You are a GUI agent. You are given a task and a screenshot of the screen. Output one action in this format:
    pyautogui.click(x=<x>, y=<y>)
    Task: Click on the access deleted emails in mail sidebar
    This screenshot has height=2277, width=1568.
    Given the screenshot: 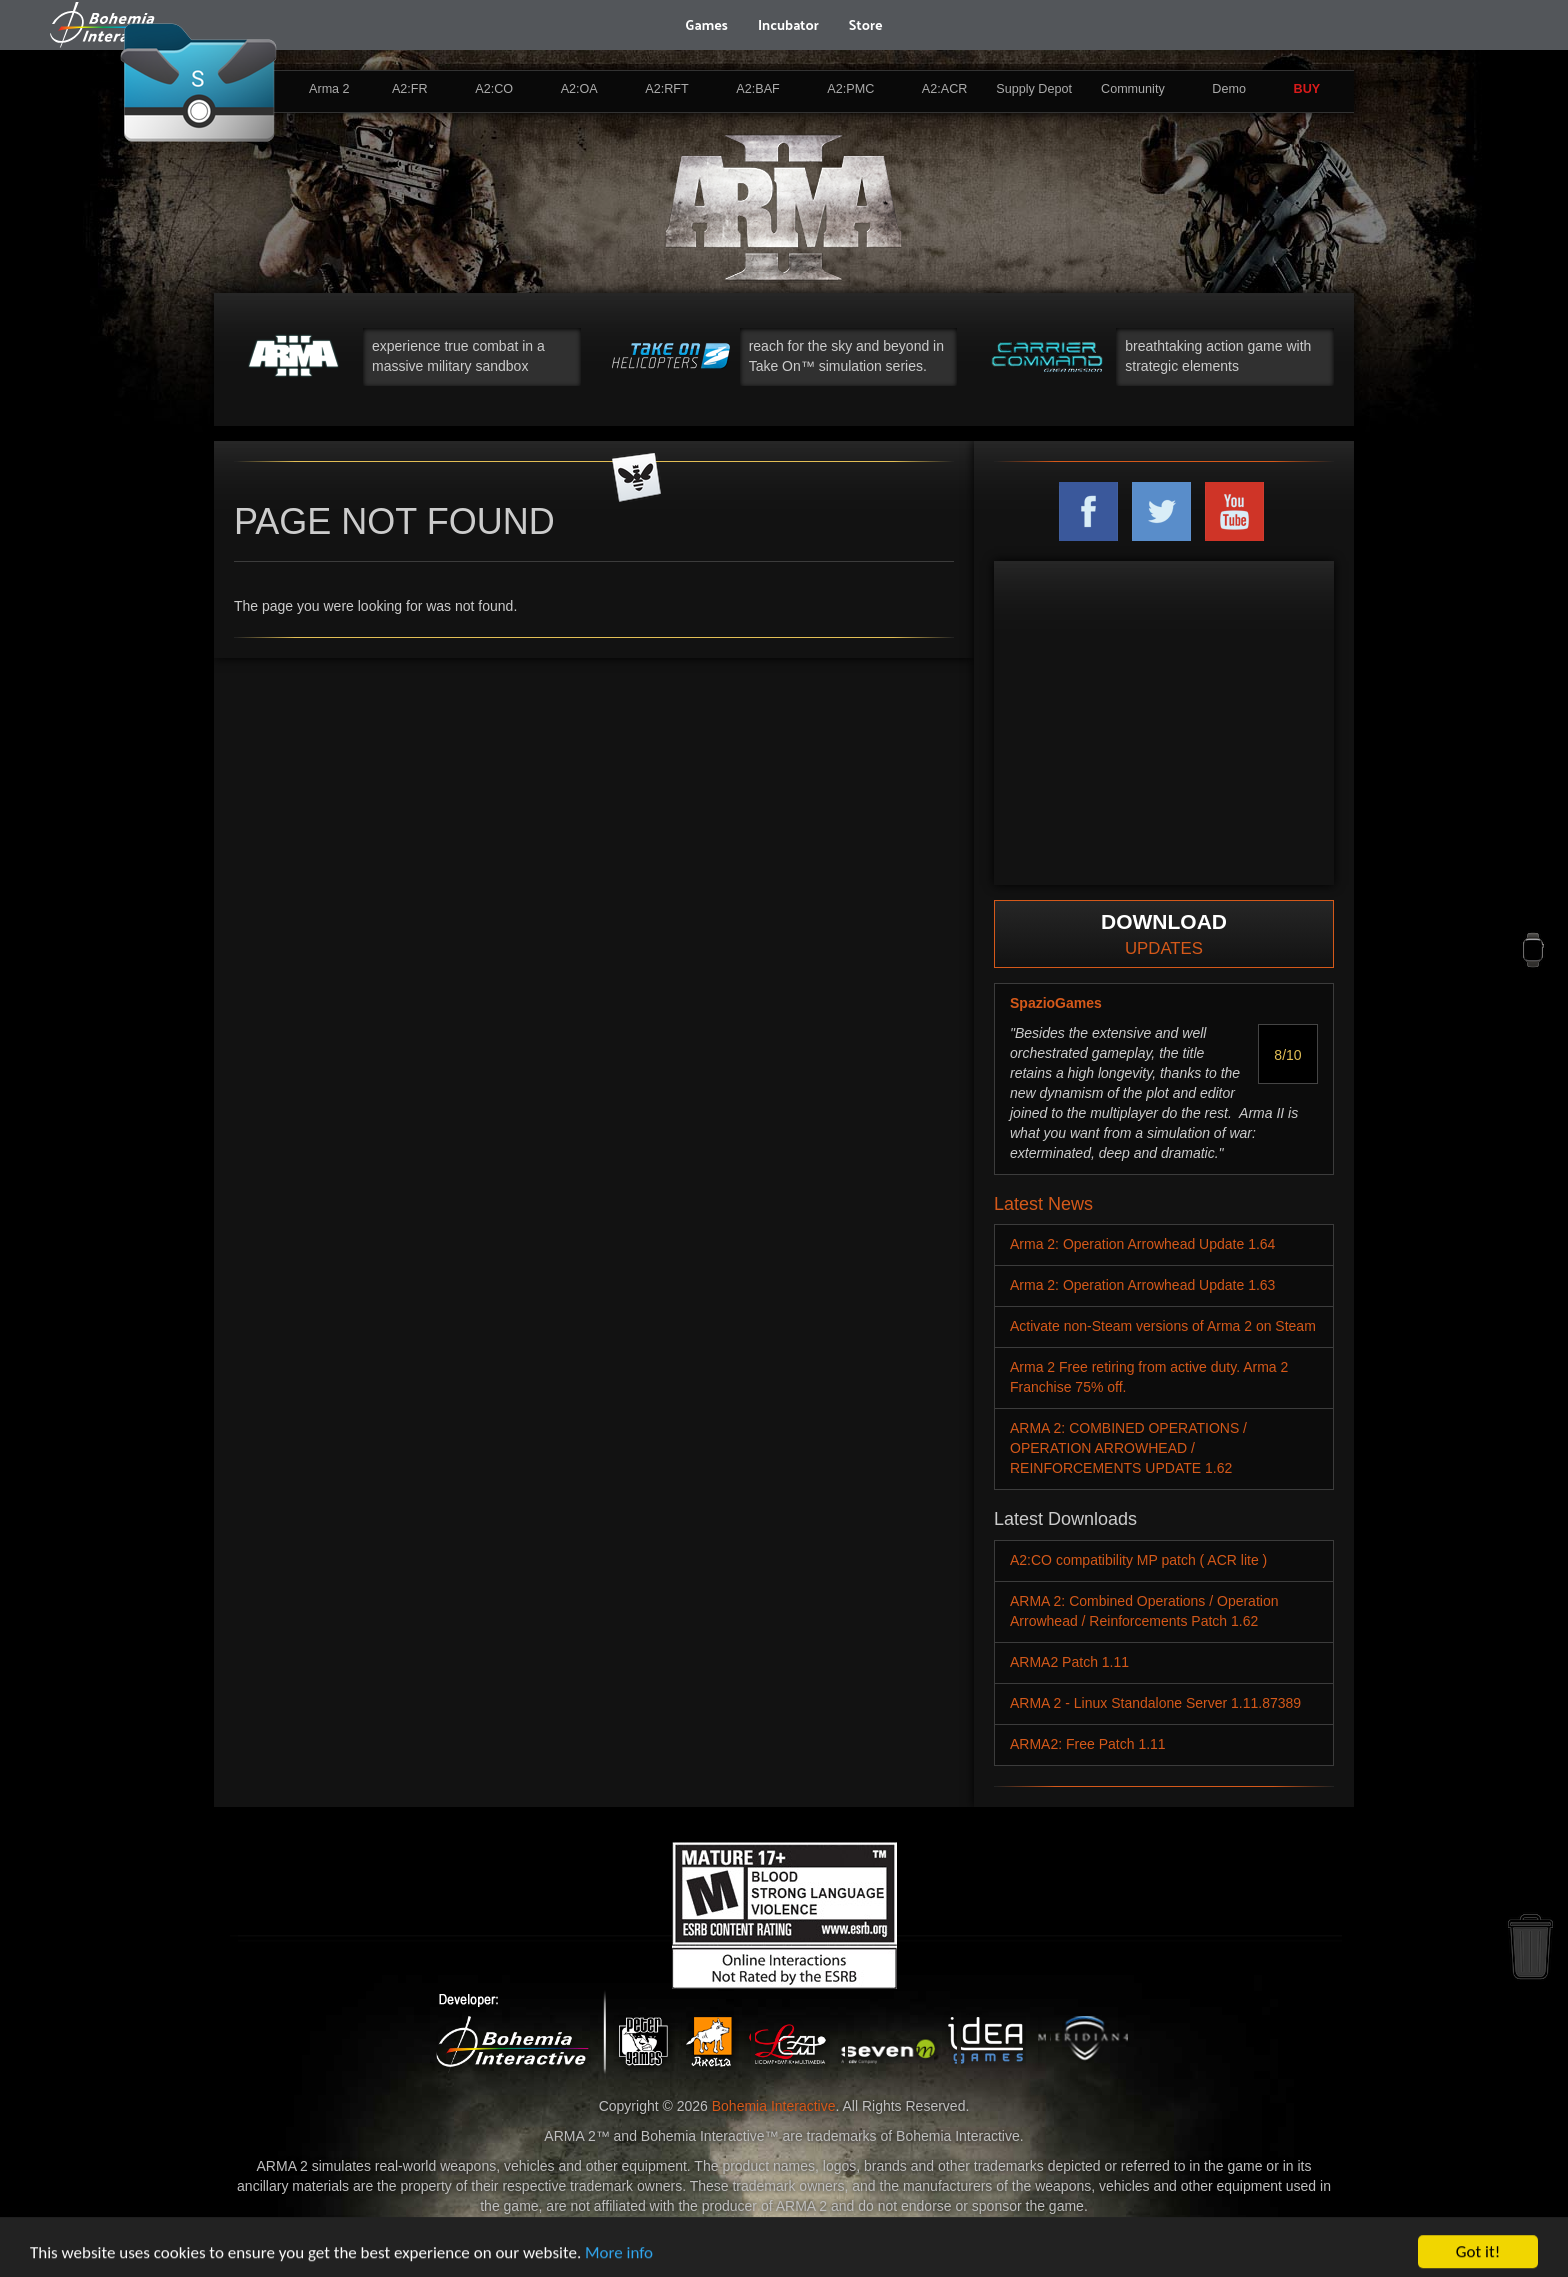 What is the action you would take?
    pyautogui.click(x=1530, y=1946)
    